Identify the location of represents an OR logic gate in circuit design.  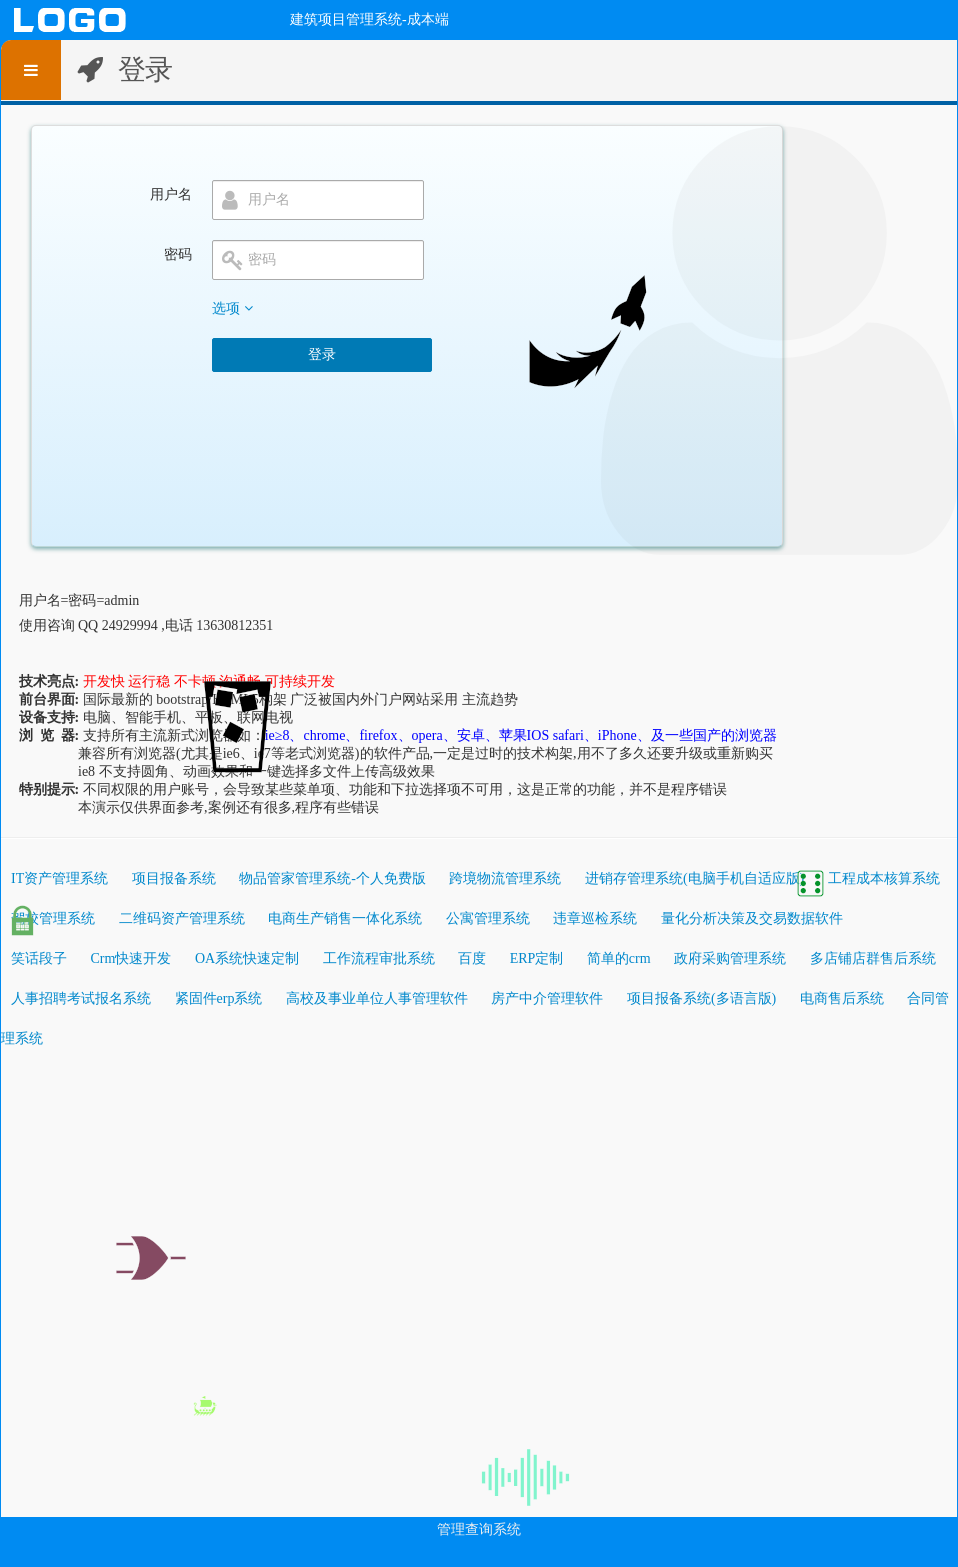
(151, 1258).